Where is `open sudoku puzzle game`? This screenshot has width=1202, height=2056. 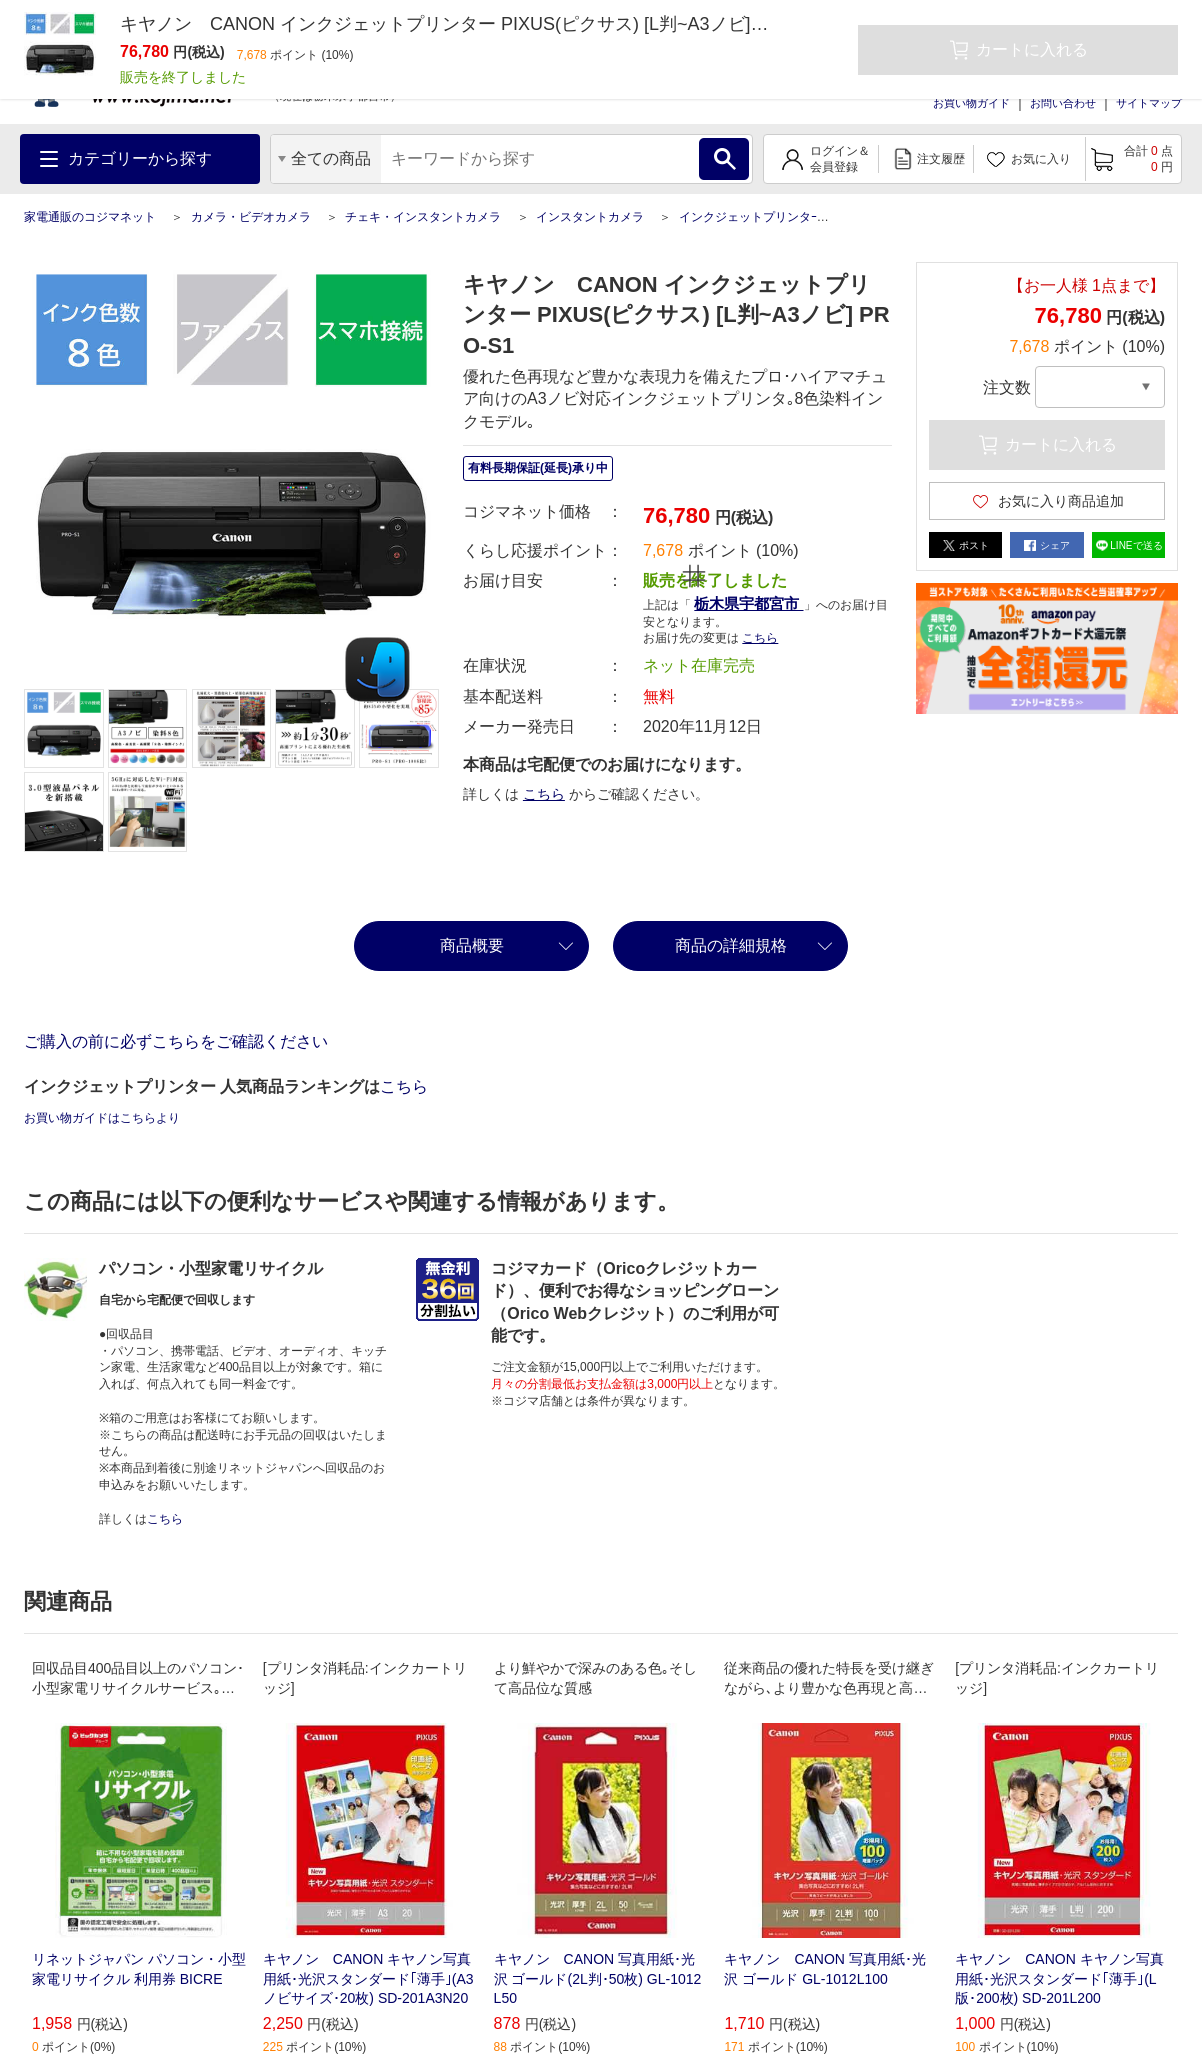
open sudoku puzzle game is located at coordinates (694, 576).